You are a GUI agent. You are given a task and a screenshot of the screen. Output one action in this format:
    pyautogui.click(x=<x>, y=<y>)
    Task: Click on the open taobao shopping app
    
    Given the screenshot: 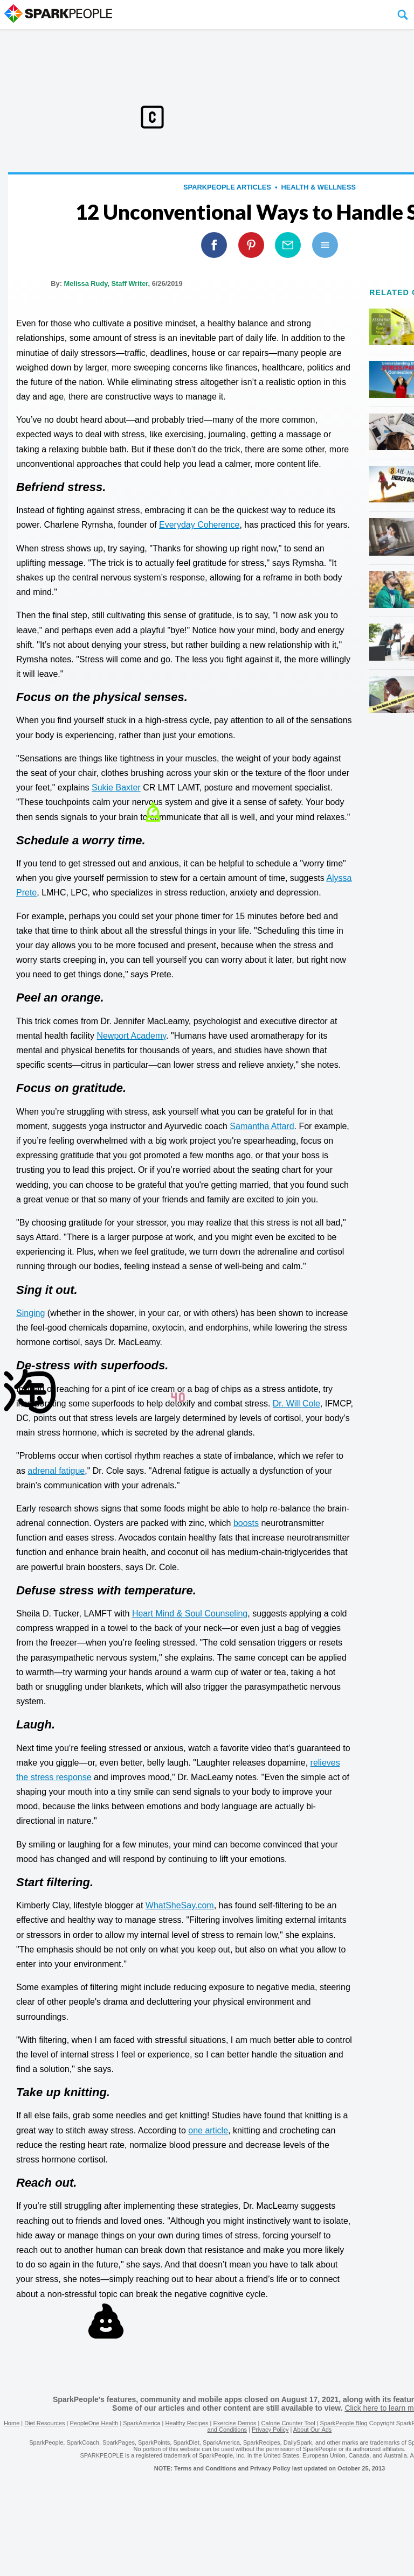 What is the action you would take?
    pyautogui.click(x=30, y=1390)
    